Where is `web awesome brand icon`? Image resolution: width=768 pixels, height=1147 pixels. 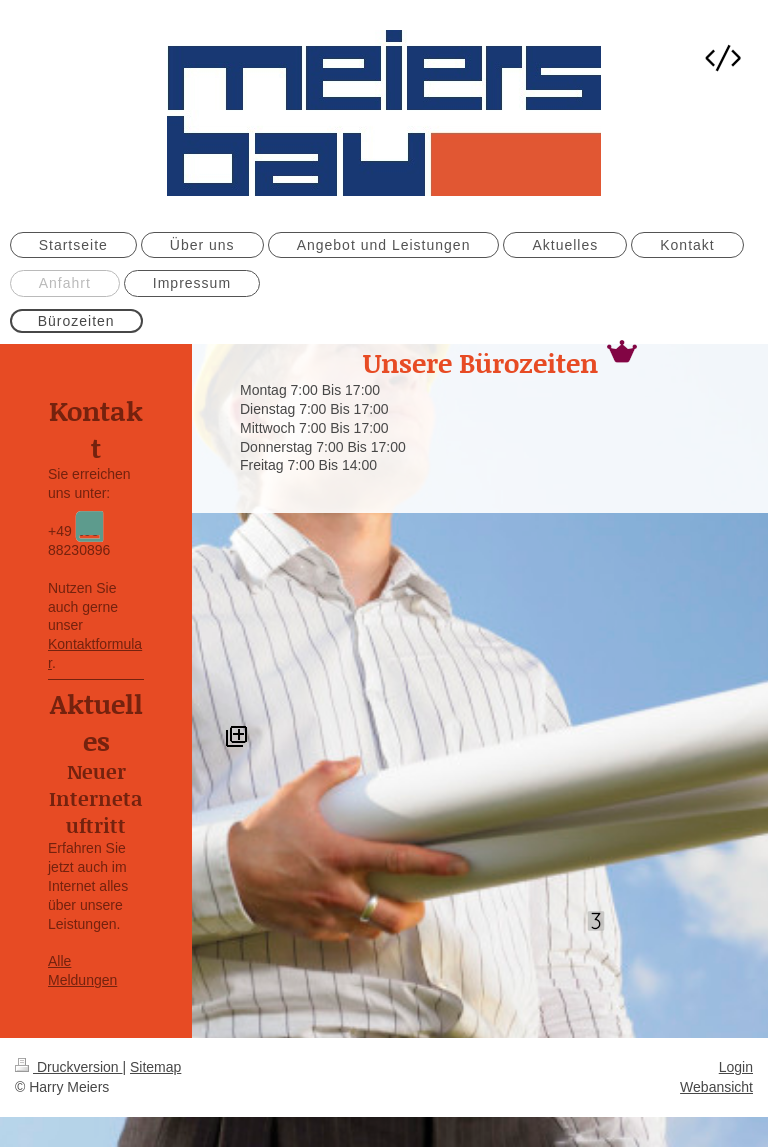 web awesome brand icon is located at coordinates (622, 352).